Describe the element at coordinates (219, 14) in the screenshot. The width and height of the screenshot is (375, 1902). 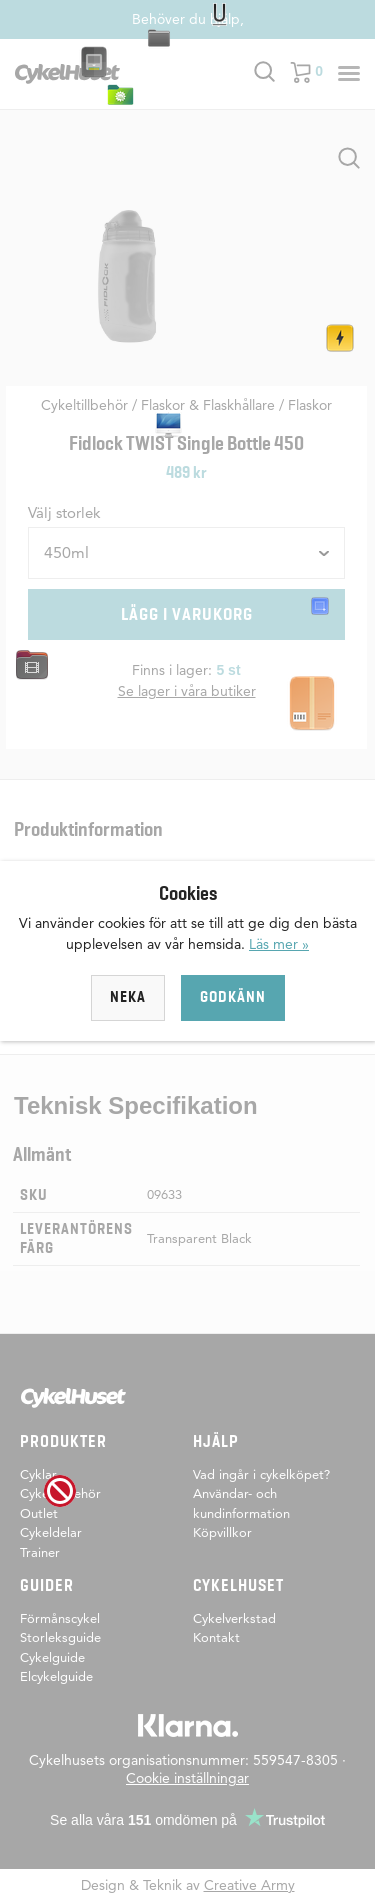
I see `apply underline formatting to selected text` at that location.